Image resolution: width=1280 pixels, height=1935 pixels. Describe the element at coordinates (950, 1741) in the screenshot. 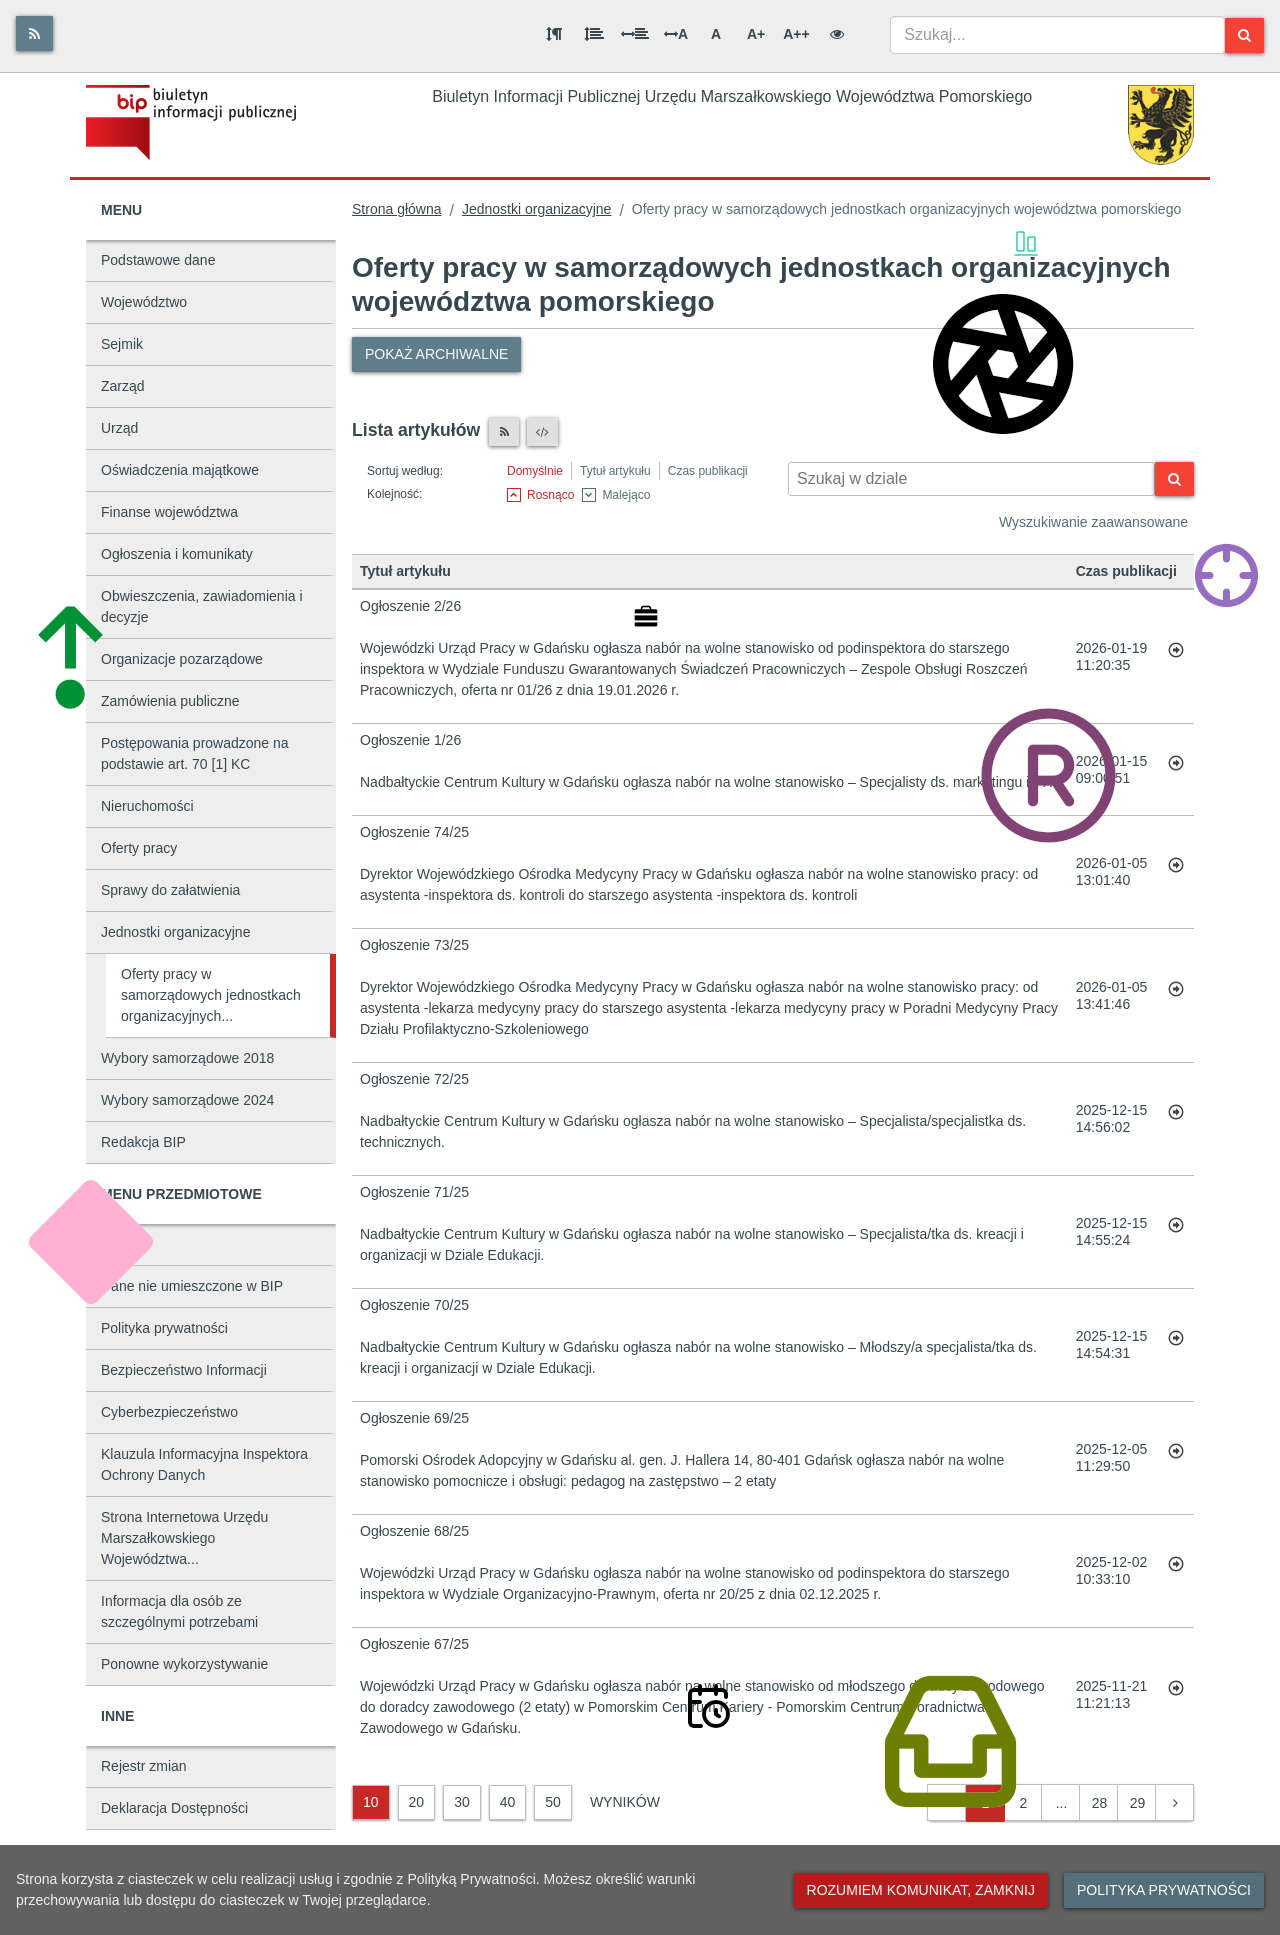

I see `view your inbox` at that location.